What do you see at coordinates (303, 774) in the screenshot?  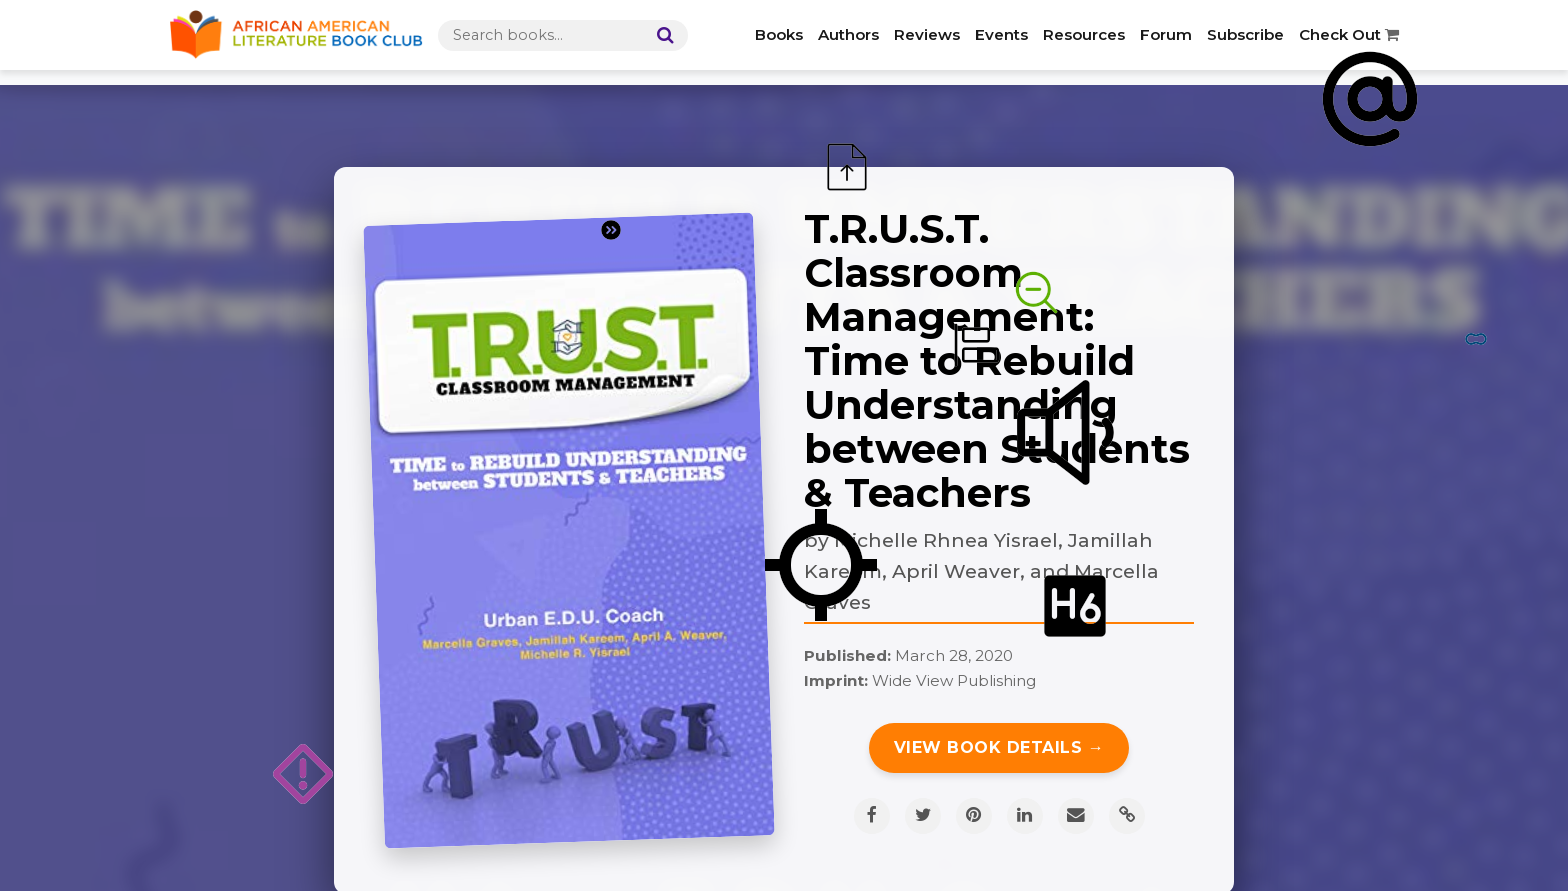 I see `indicates a warning or alert requiring attention` at bounding box center [303, 774].